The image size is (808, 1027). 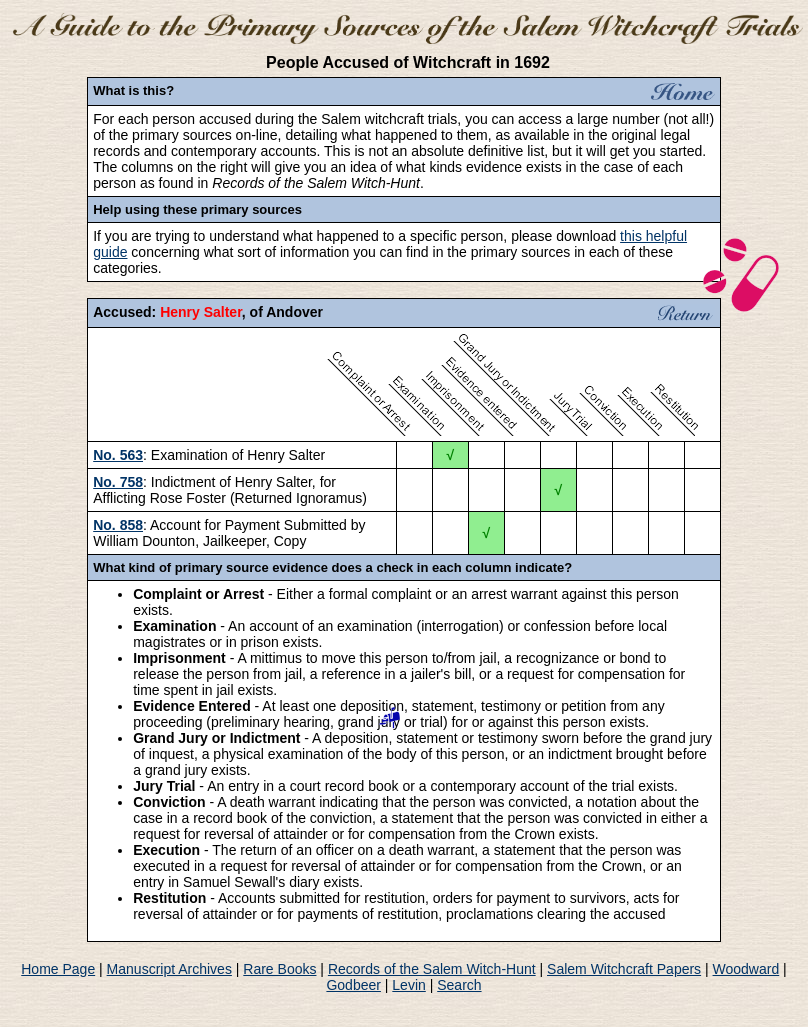 What do you see at coordinates (389, 717) in the screenshot?
I see `access your mailbox or inbox` at bounding box center [389, 717].